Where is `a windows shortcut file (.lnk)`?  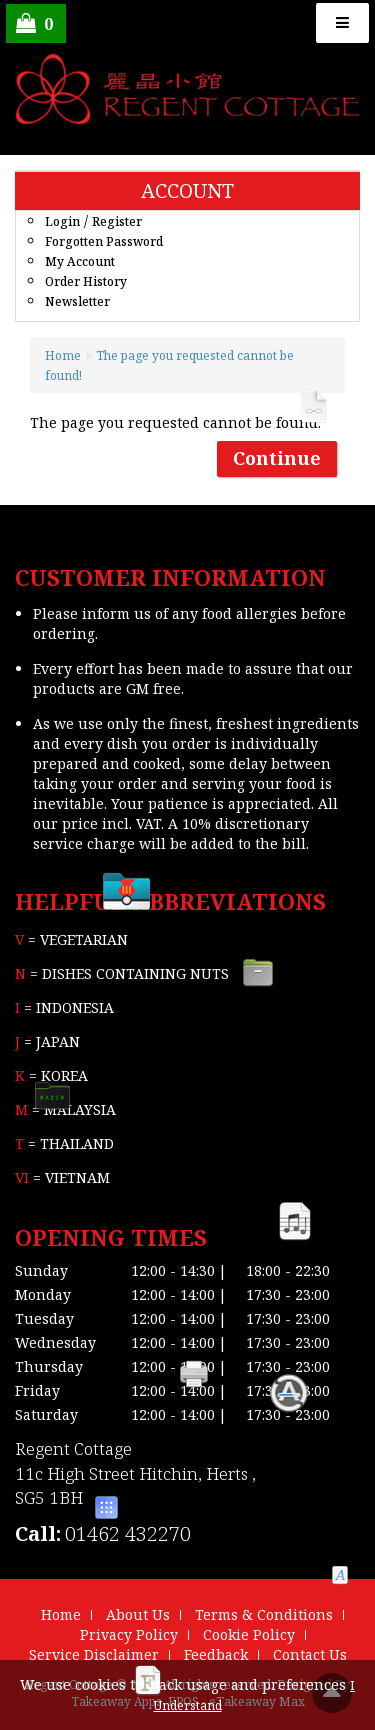 a windows shortcut file (.lnk) is located at coordinates (314, 407).